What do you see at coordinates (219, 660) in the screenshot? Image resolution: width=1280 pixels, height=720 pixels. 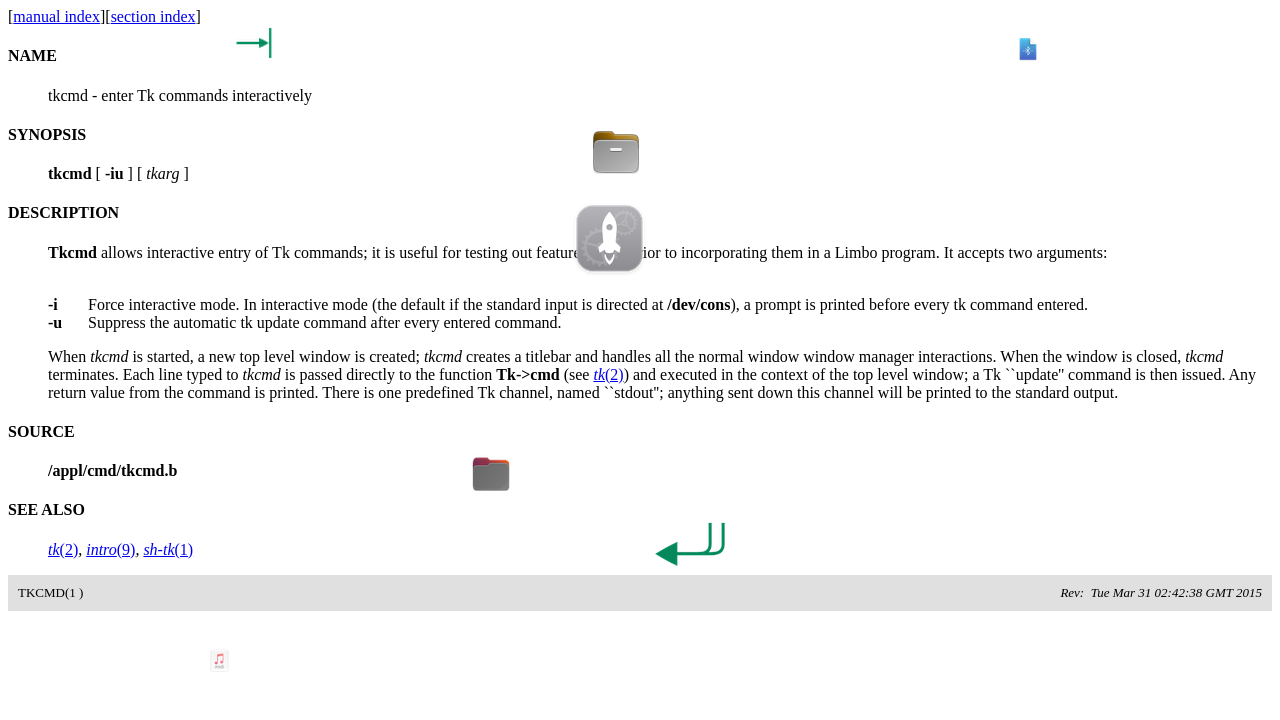 I see `a midi audio file` at bounding box center [219, 660].